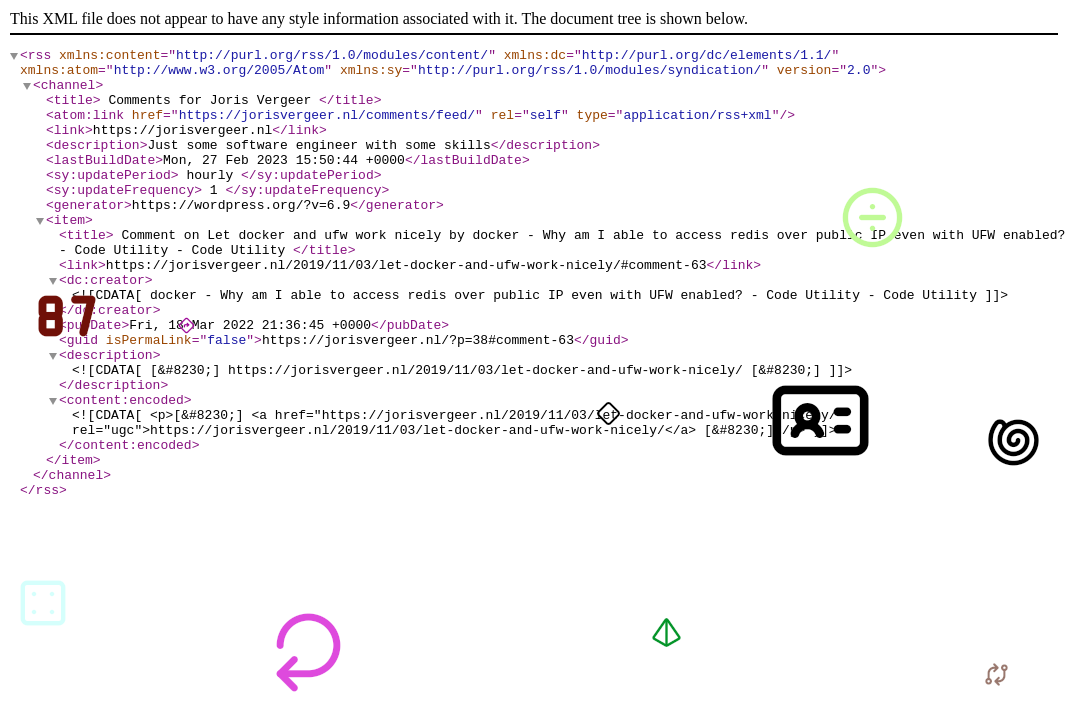 The image size is (1068, 720). What do you see at coordinates (872, 217) in the screenshot?
I see `perform a division calculation` at bounding box center [872, 217].